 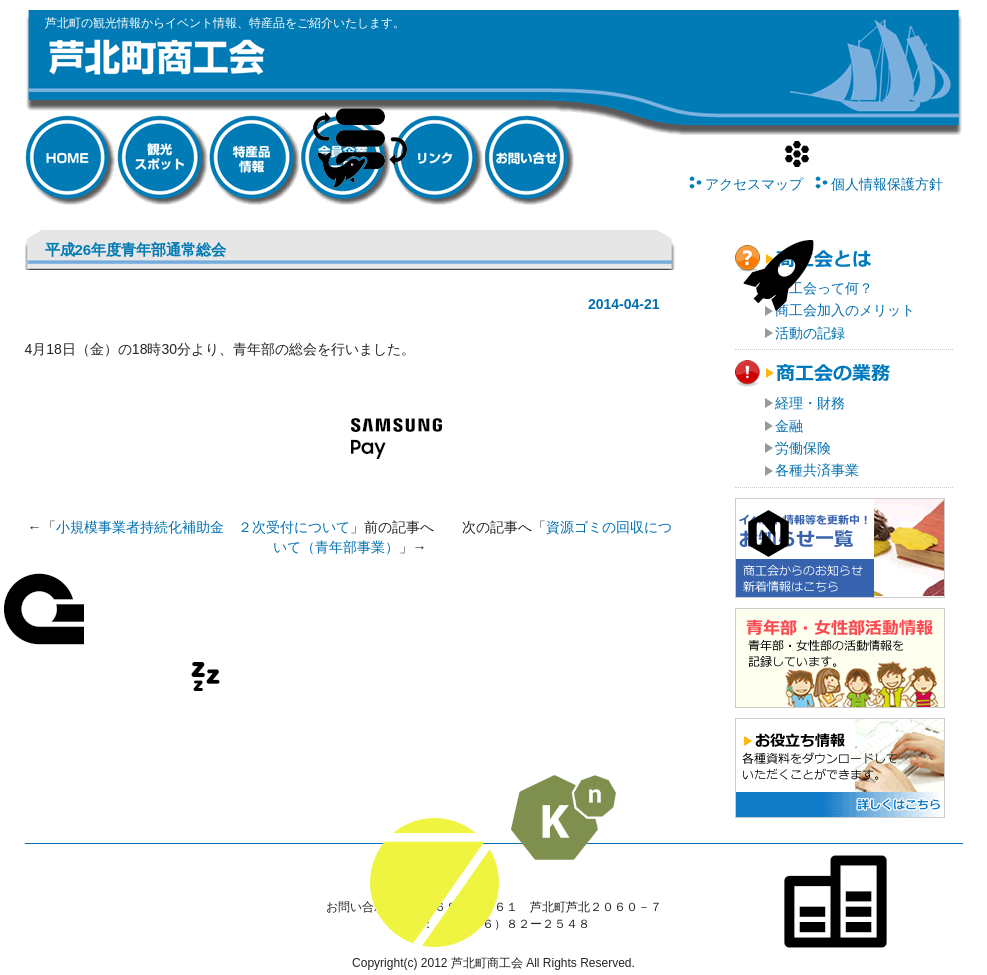 What do you see at coordinates (434, 882) in the screenshot?
I see `Framework7 mobile framework logo` at bounding box center [434, 882].